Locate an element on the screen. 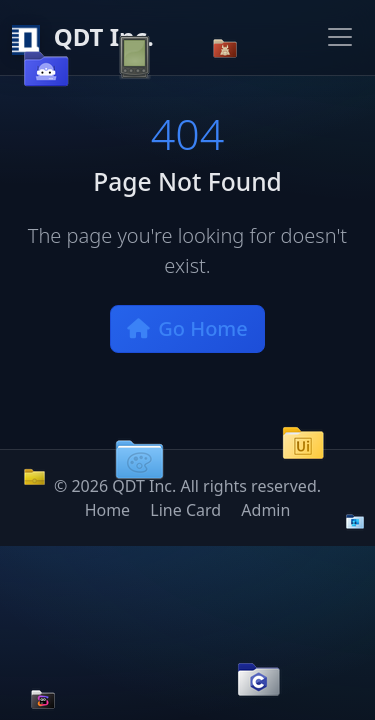 This screenshot has height=720, width=375. folder for storing pokémon-related files or games is located at coordinates (34, 477).